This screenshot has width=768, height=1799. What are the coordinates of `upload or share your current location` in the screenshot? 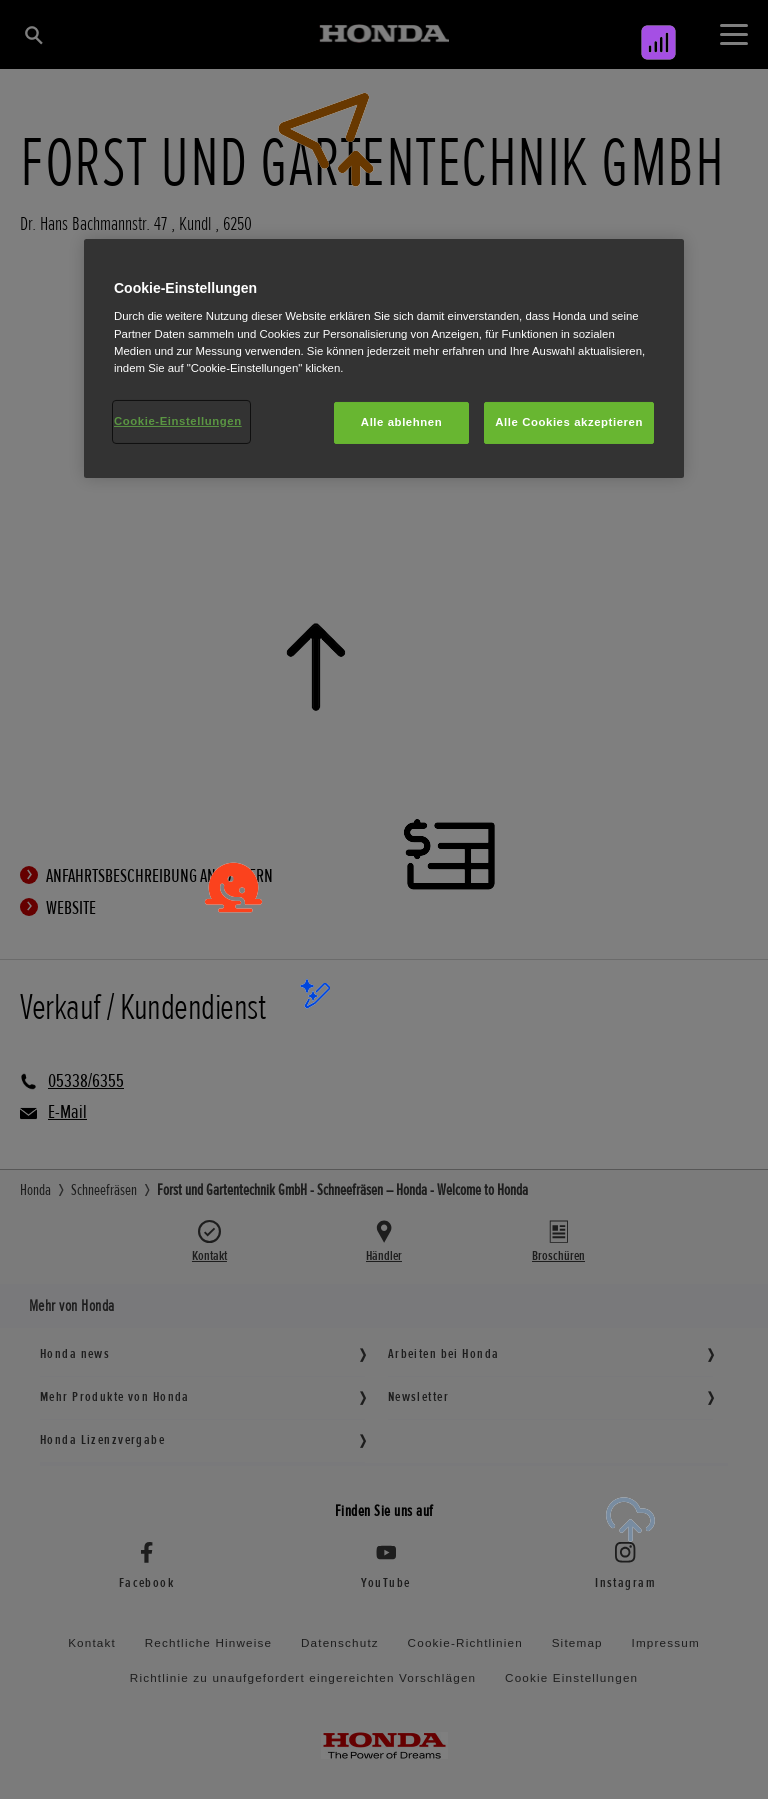 It's located at (324, 137).